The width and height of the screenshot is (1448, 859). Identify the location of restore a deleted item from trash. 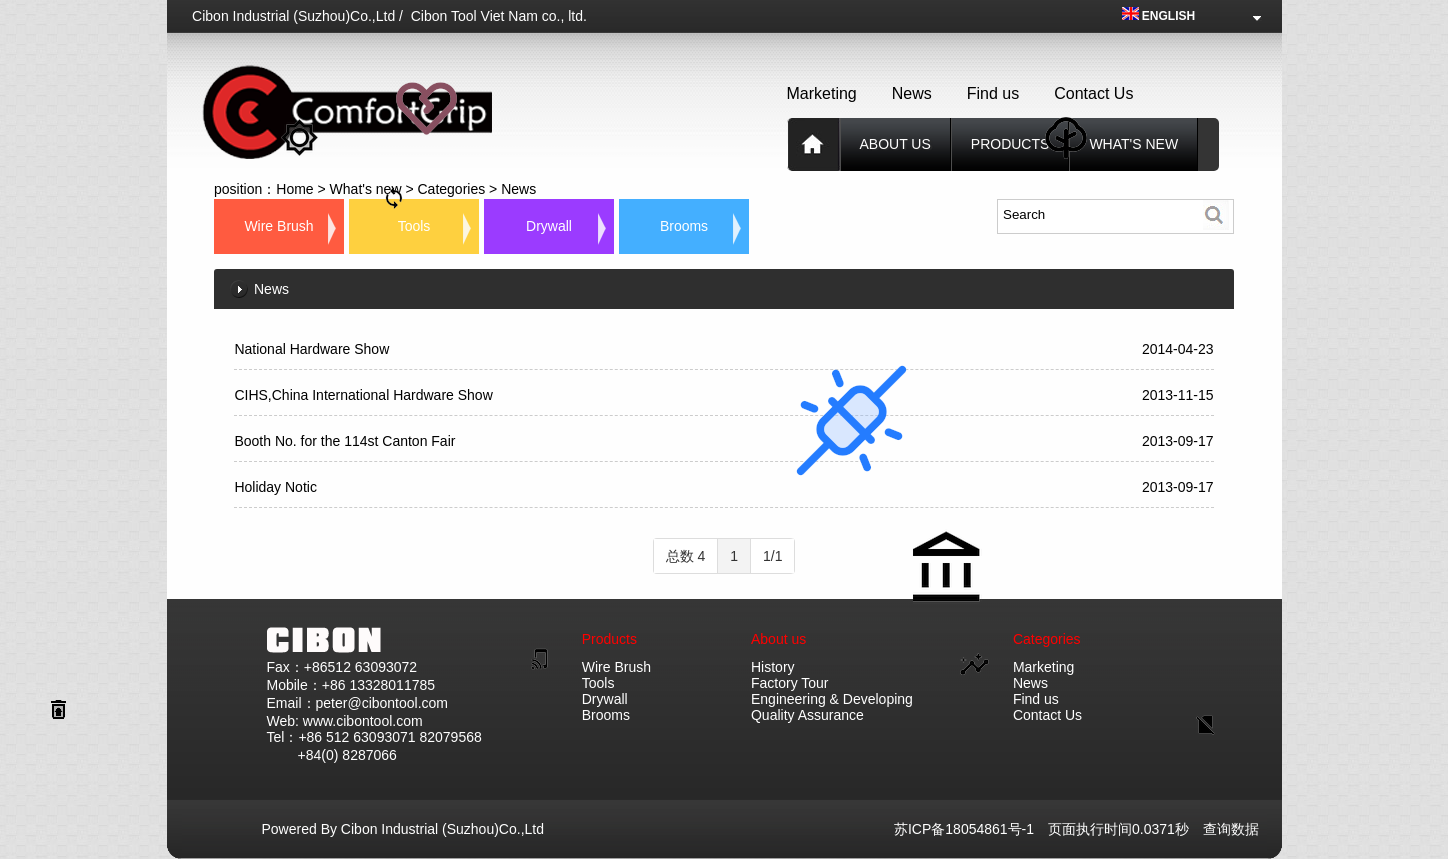
(58, 709).